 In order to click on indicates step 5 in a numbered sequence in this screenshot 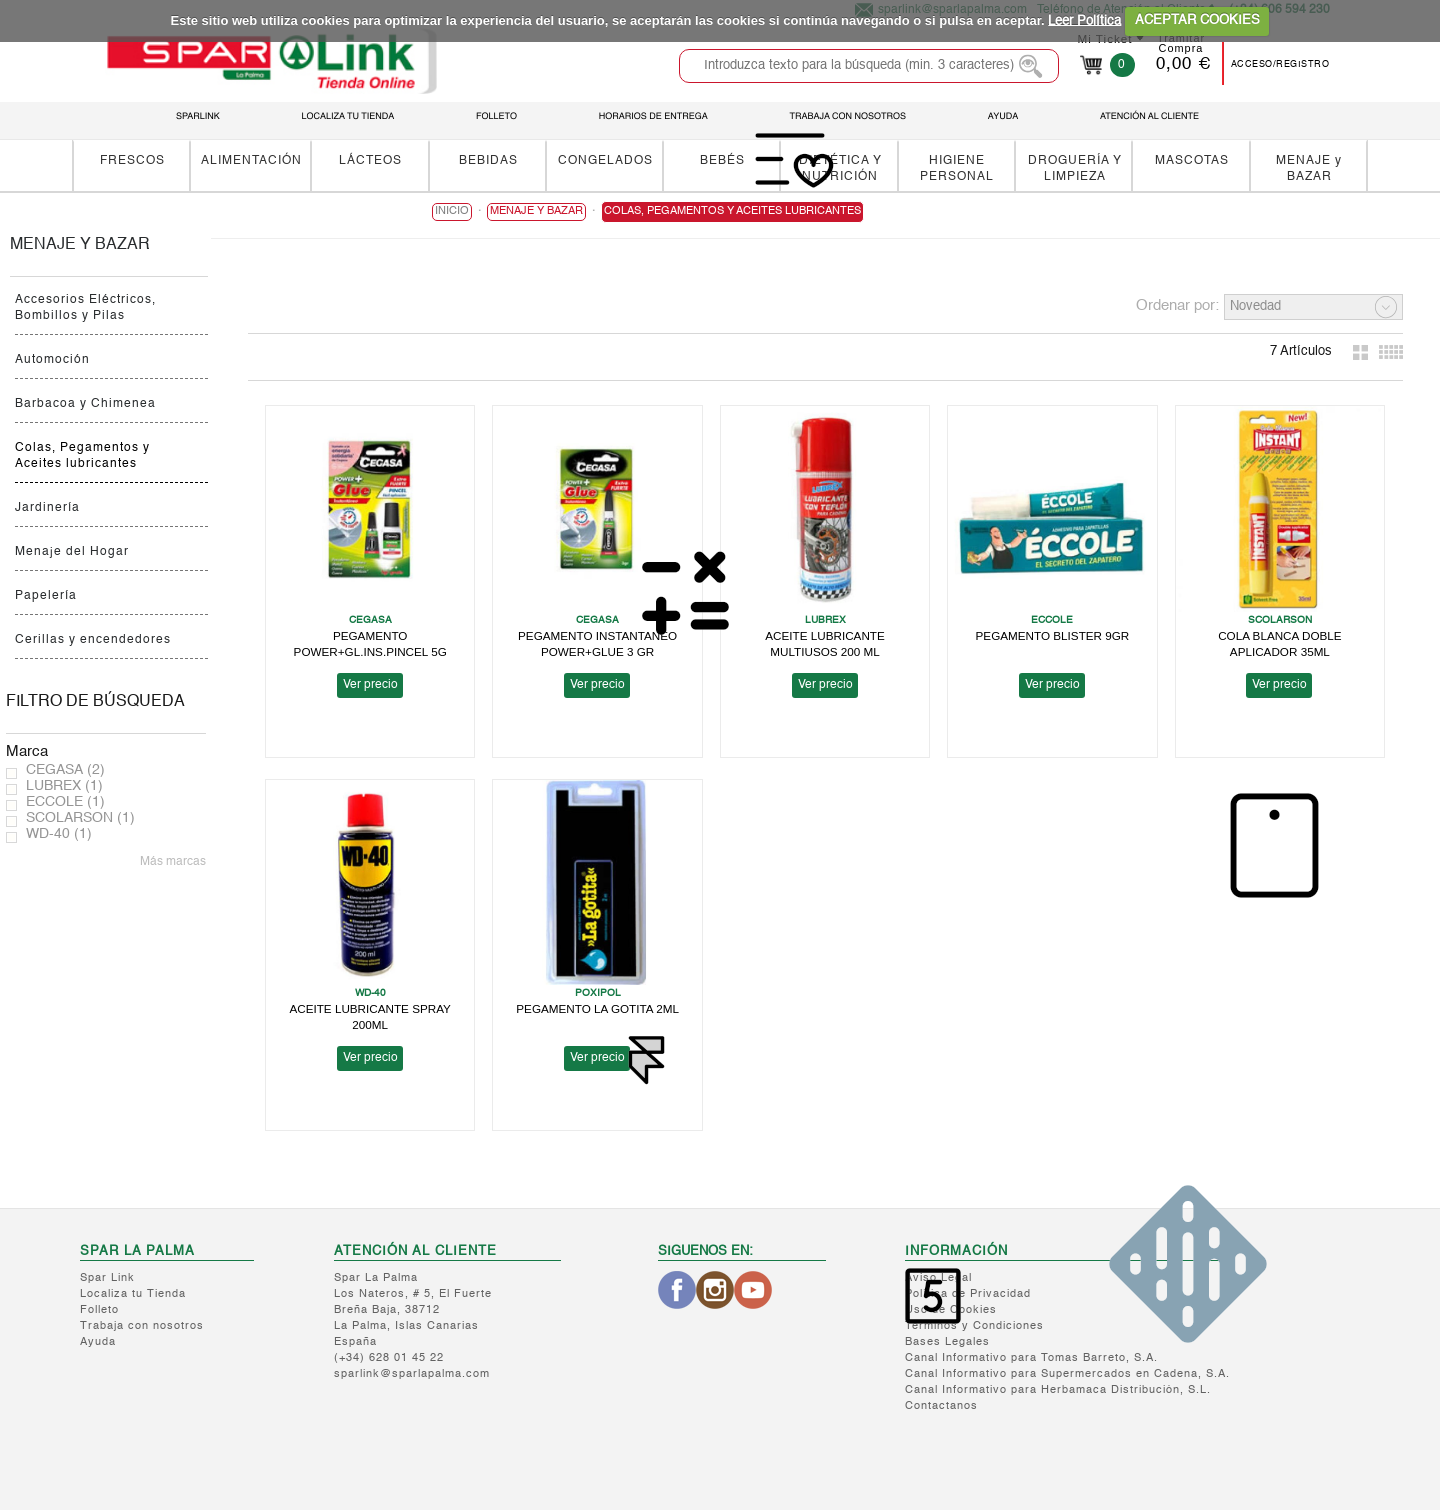, I will do `click(933, 1296)`.